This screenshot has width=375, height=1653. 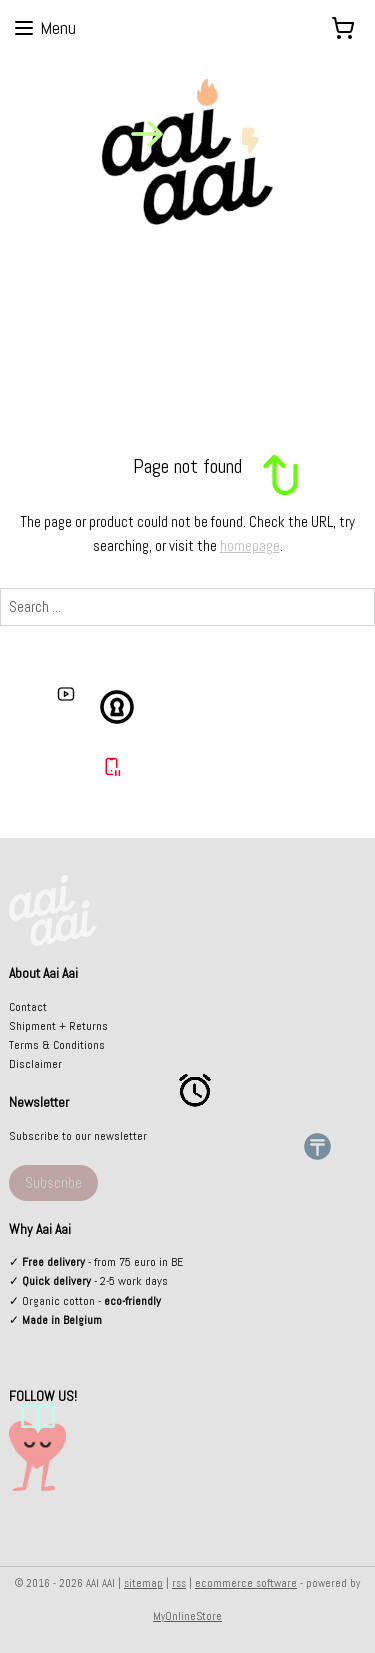 What do you see at coordinates (117, 707) in the screenshot?
I see `access secure or locked content` at bounding box center [117, 707].